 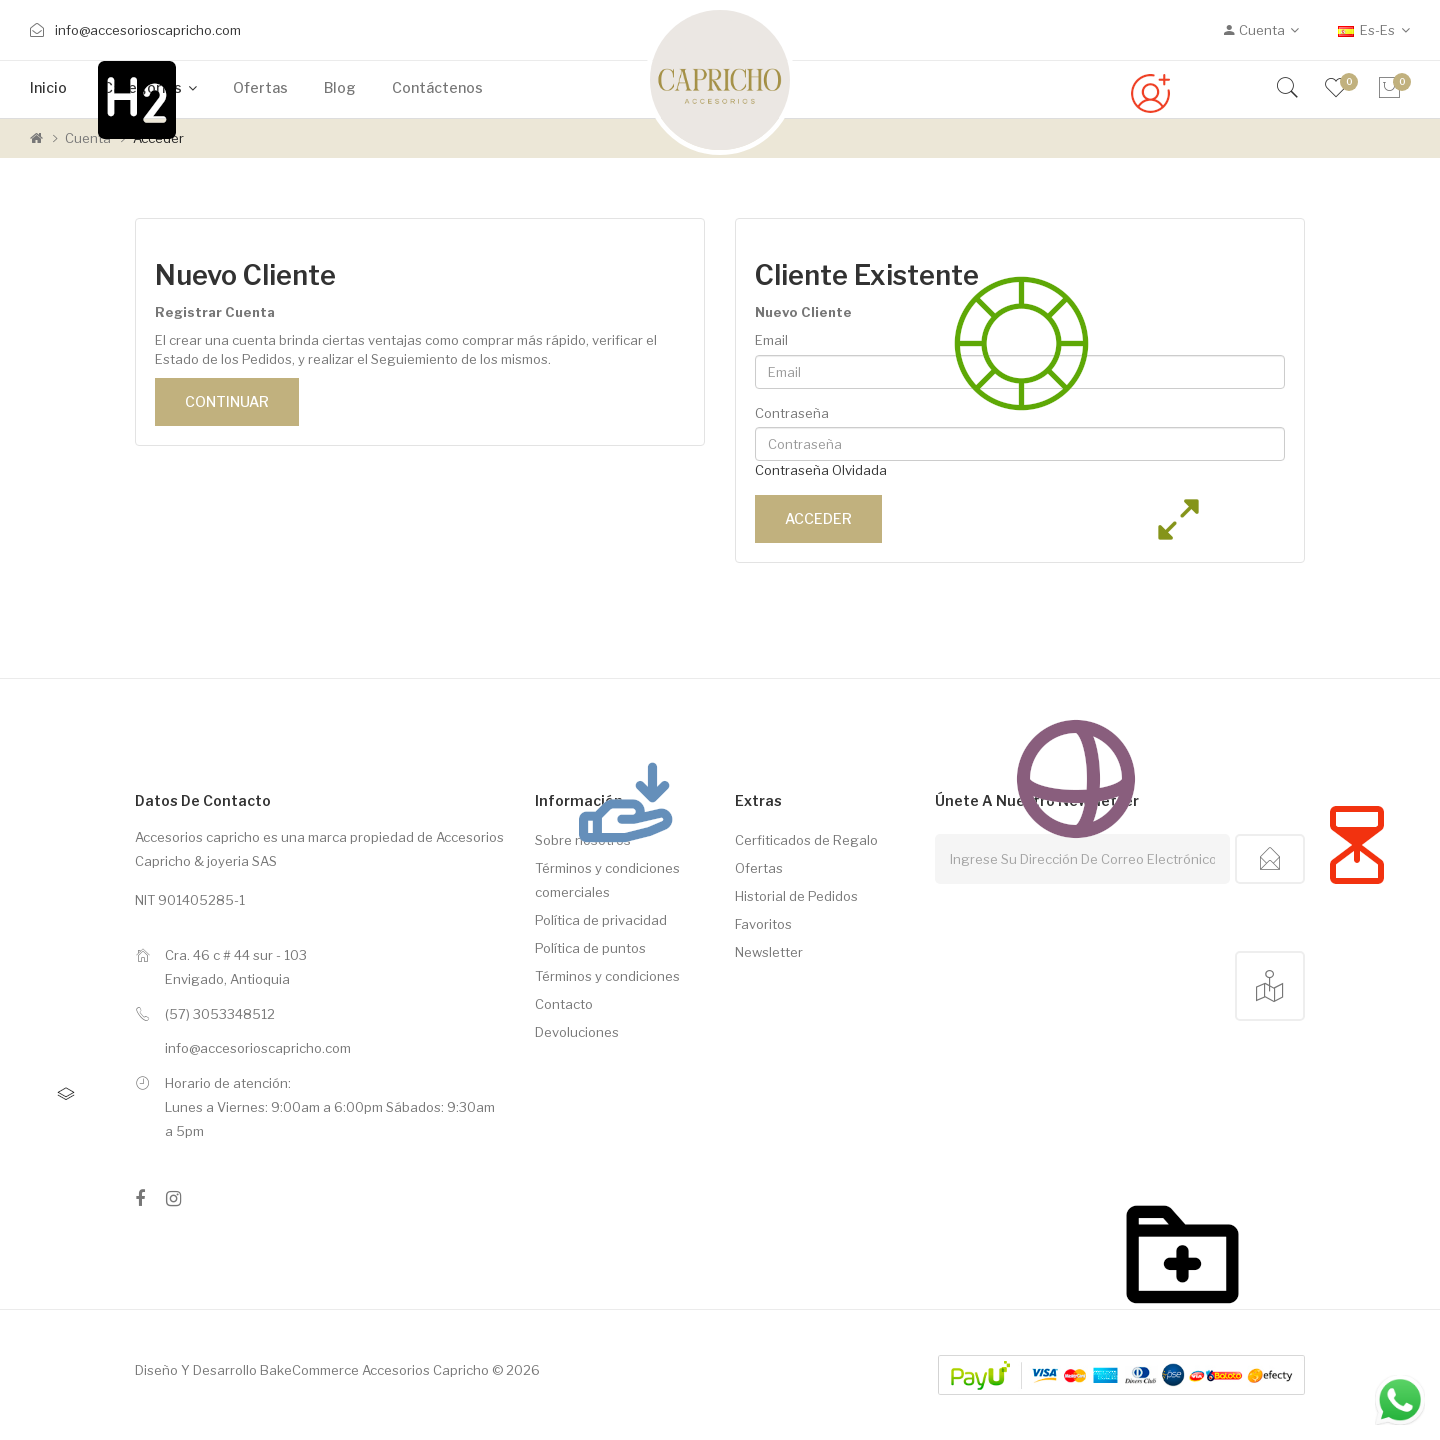 What do you see at coordinates (1182, 1255) in the screenshot?
I see `create a new folder` at bounding box center [1182, 1255].